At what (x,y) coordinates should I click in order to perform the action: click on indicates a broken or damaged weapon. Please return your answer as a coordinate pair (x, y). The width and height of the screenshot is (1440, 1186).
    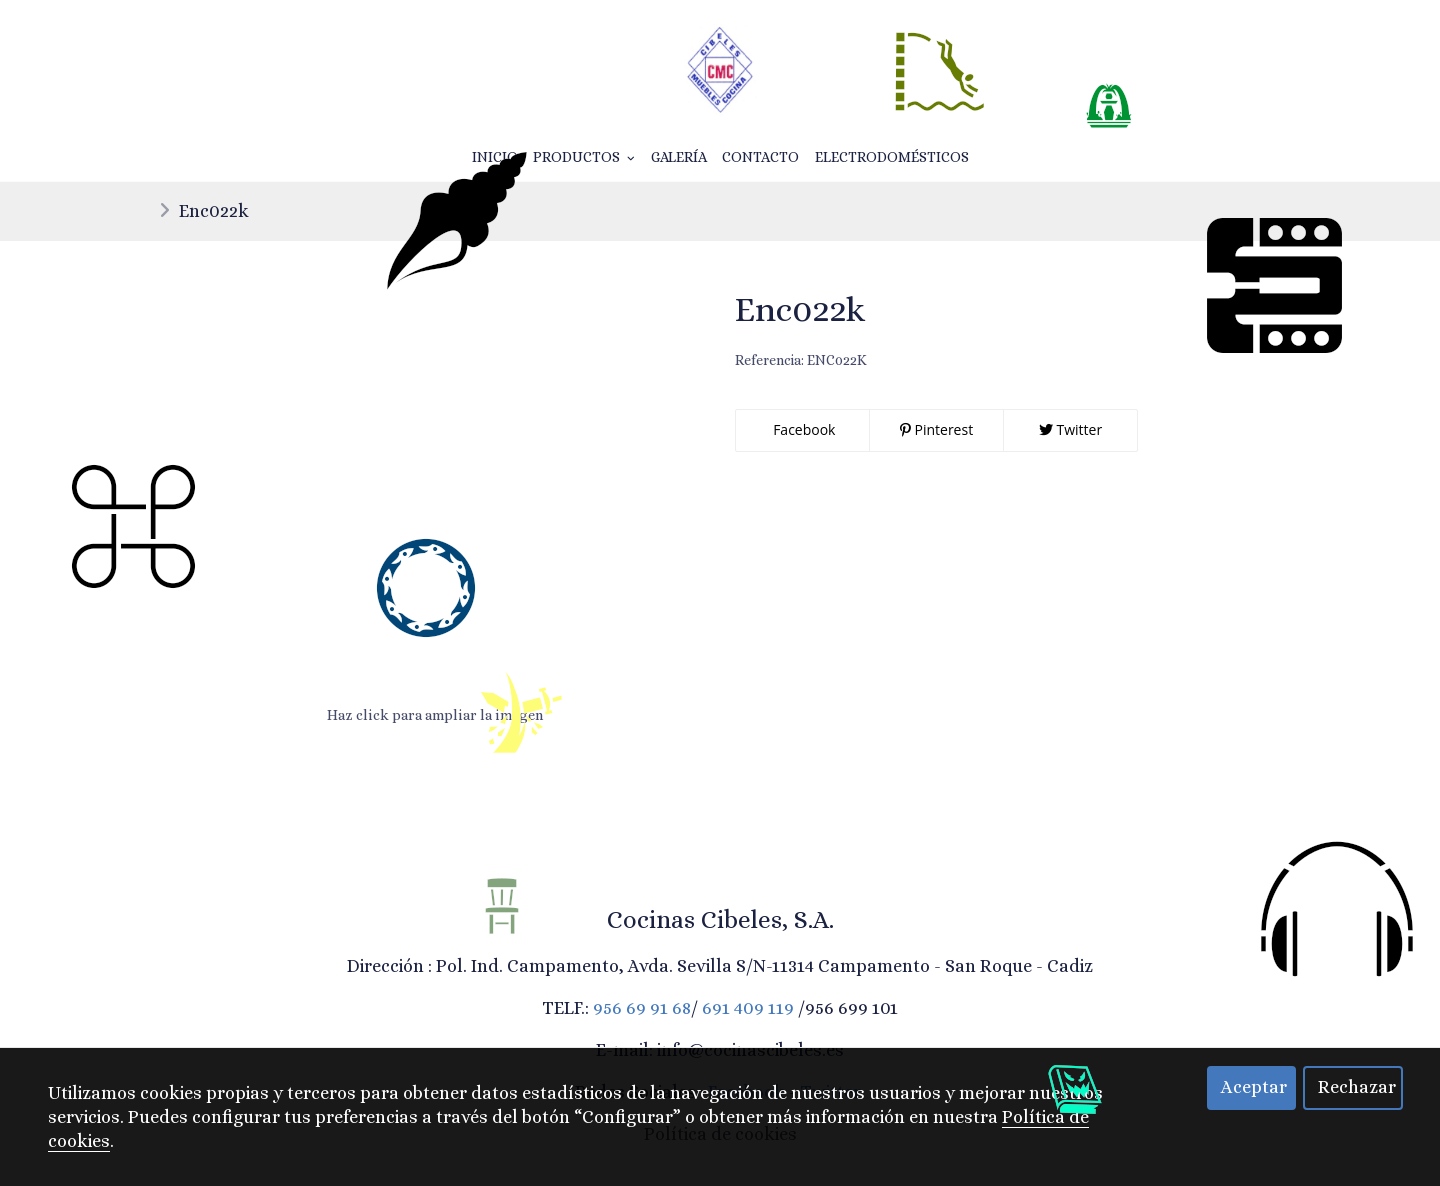
    Looking at the image, I should click on (521, 712).